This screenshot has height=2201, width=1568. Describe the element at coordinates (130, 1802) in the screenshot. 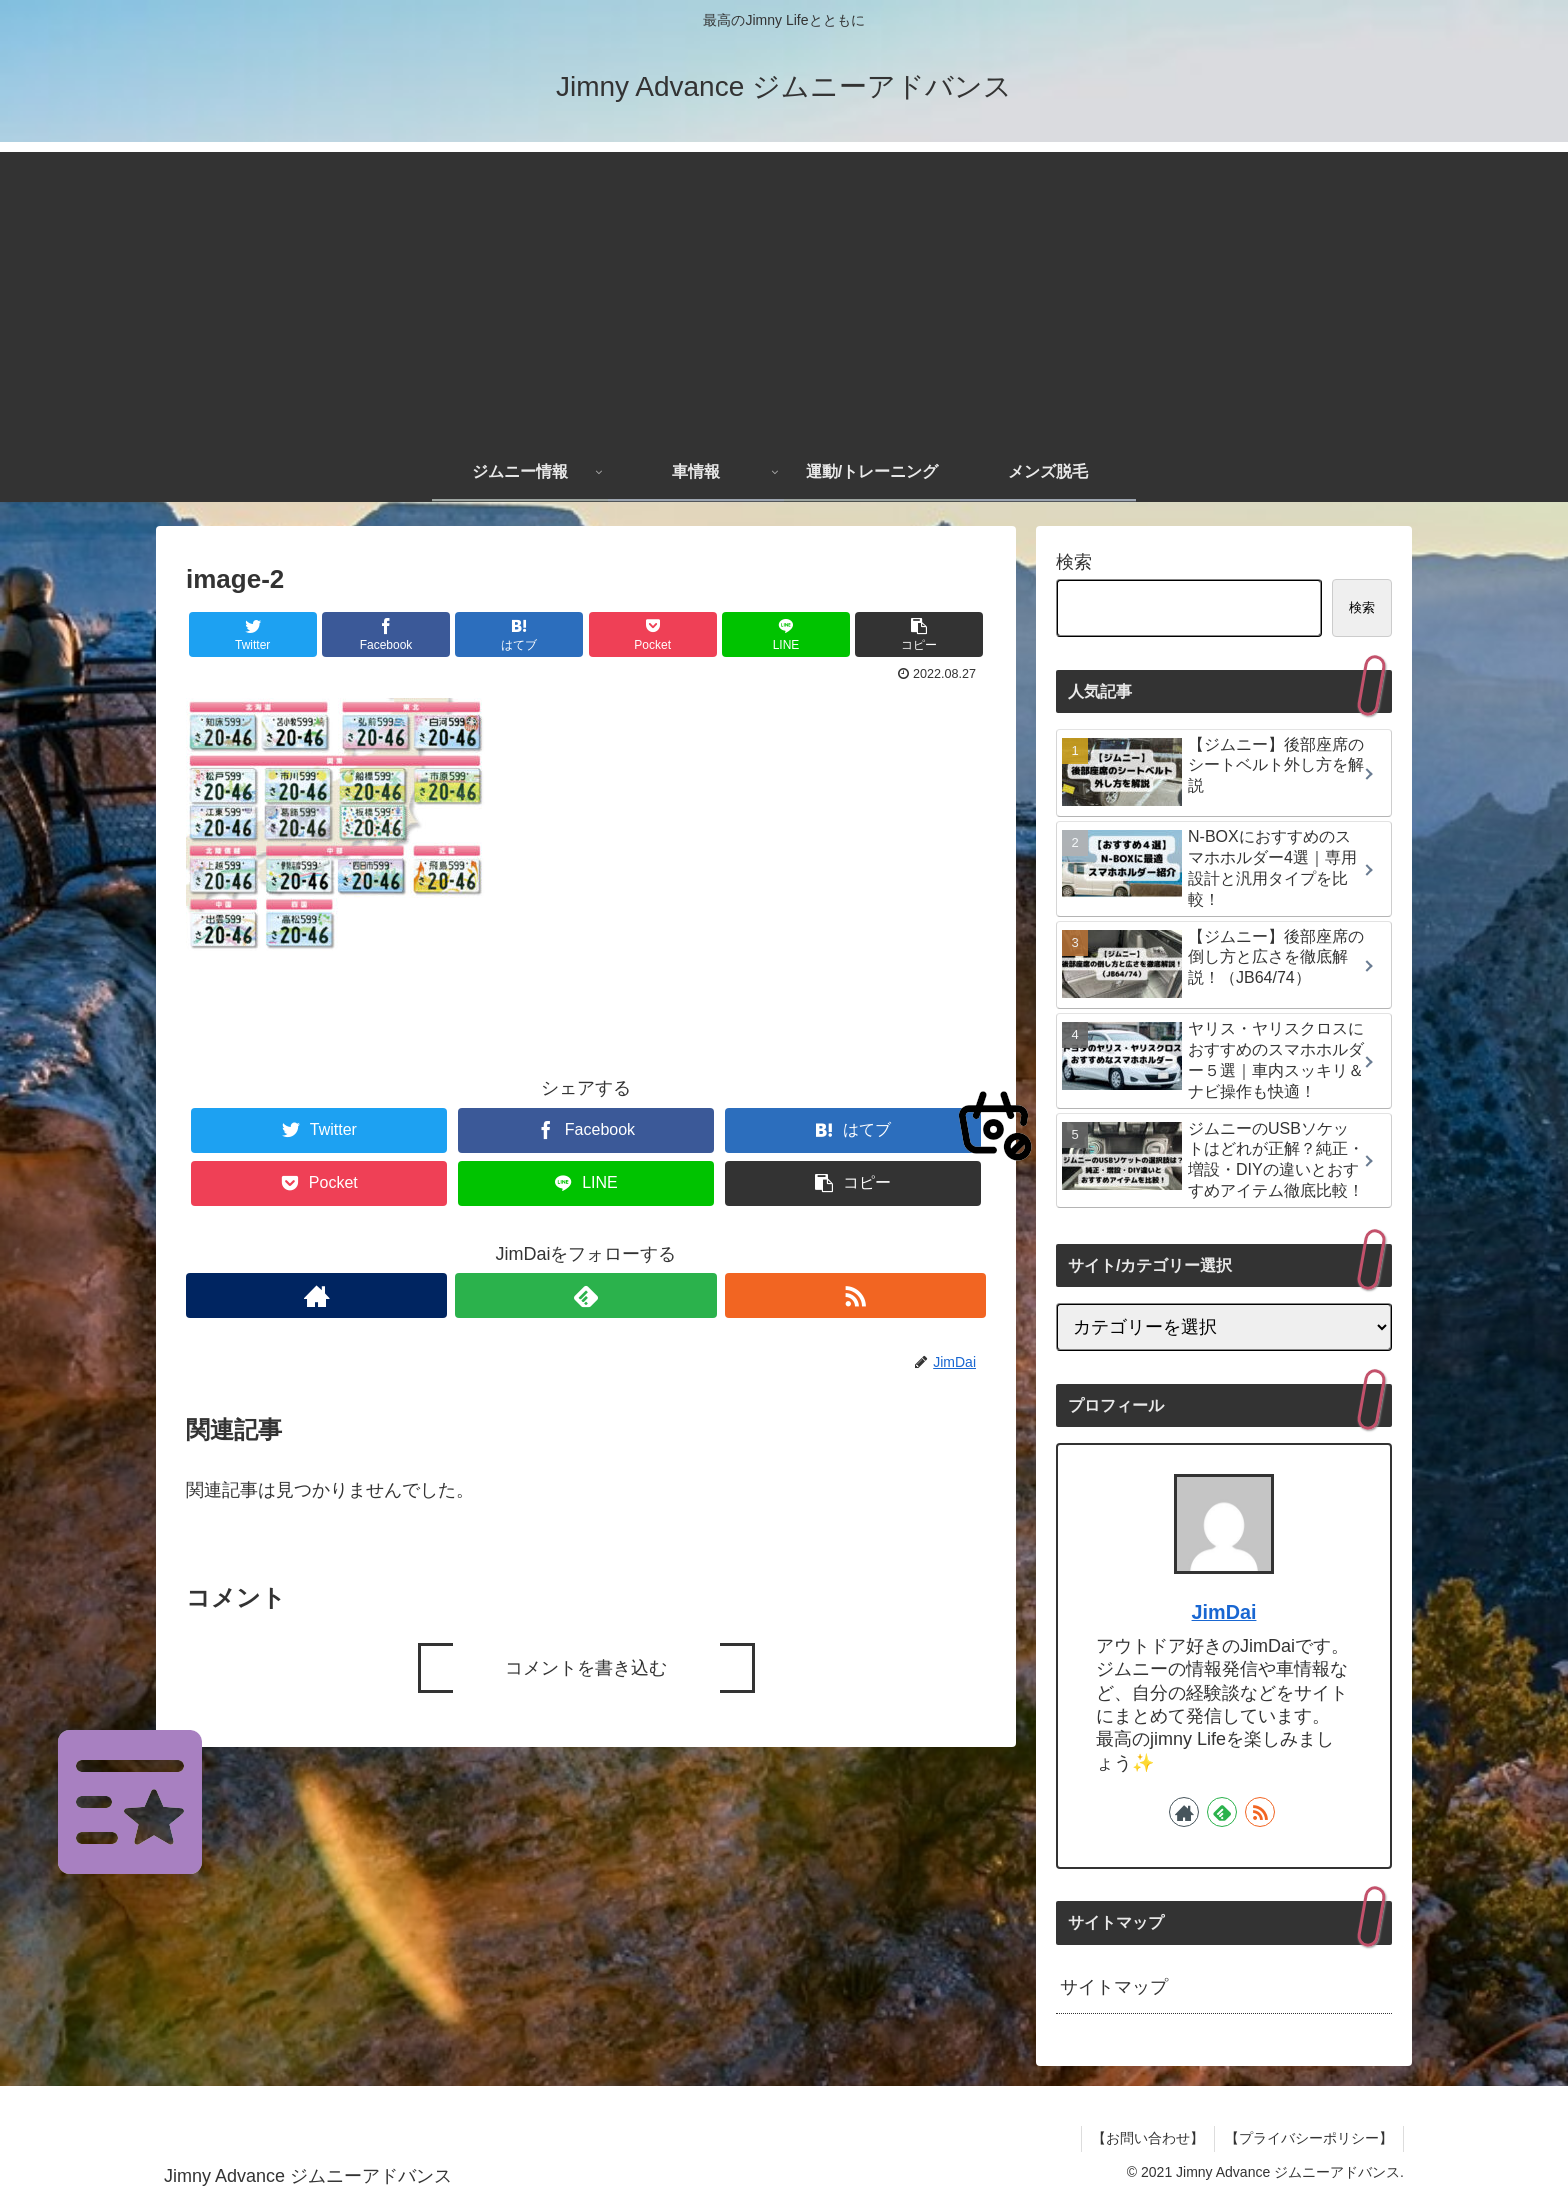

I see `view your favorites list` at that location.